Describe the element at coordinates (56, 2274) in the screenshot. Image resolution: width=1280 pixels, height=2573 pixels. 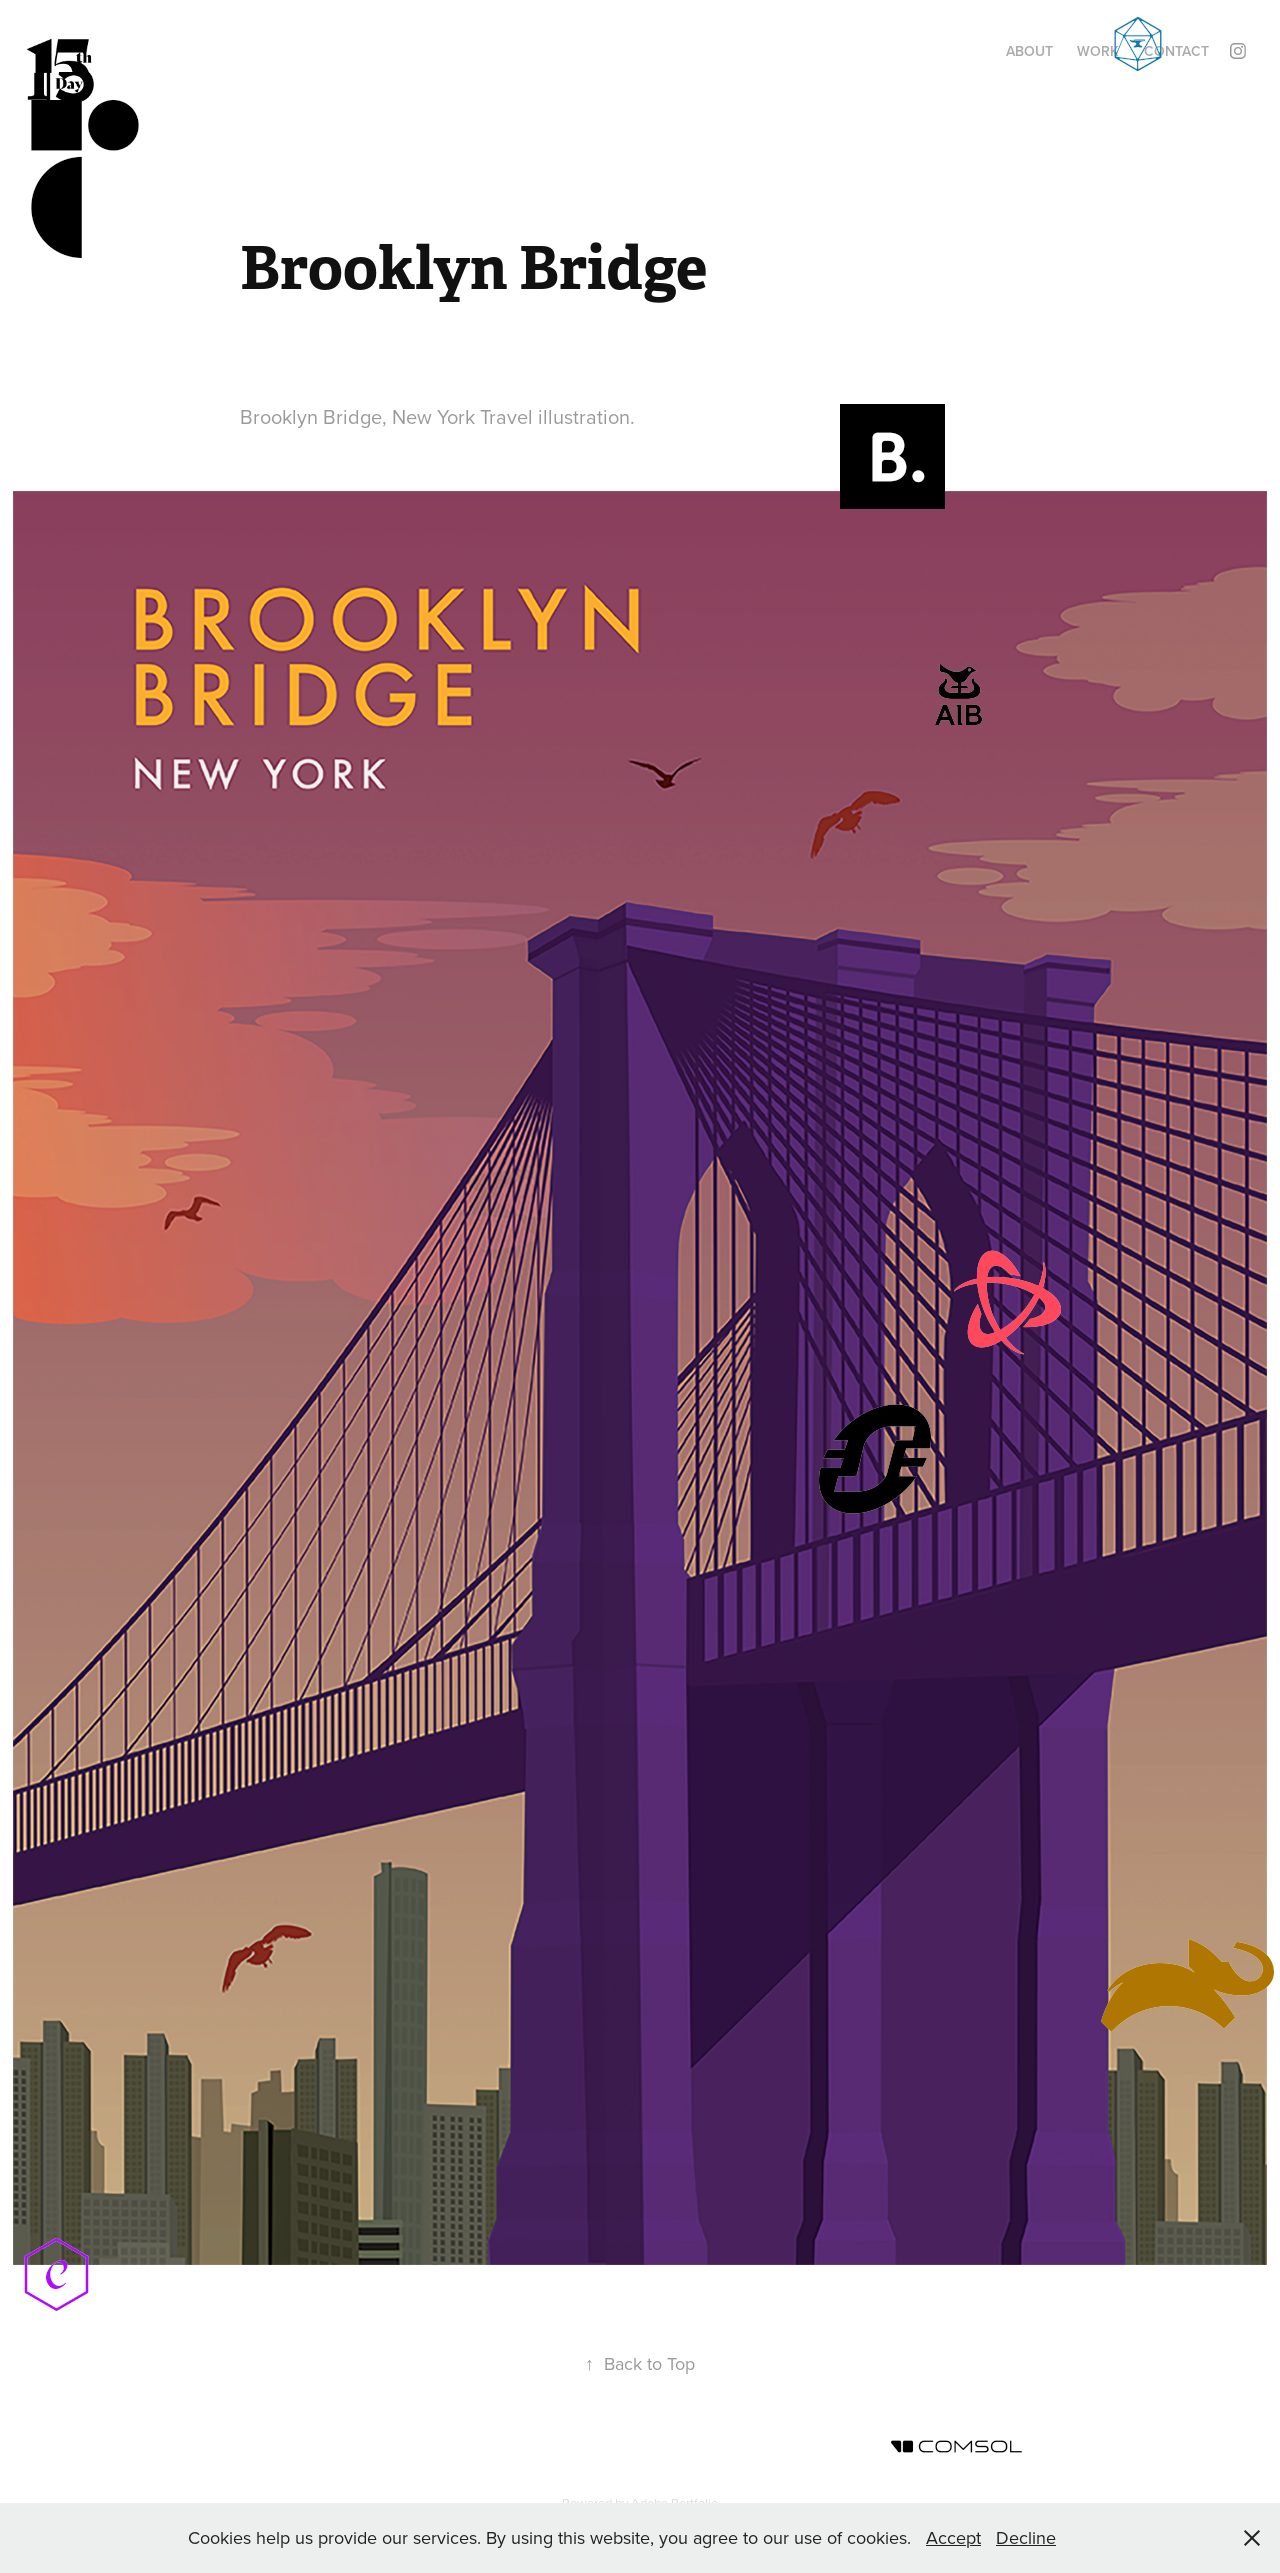
I see `open the Chai app` at that location.